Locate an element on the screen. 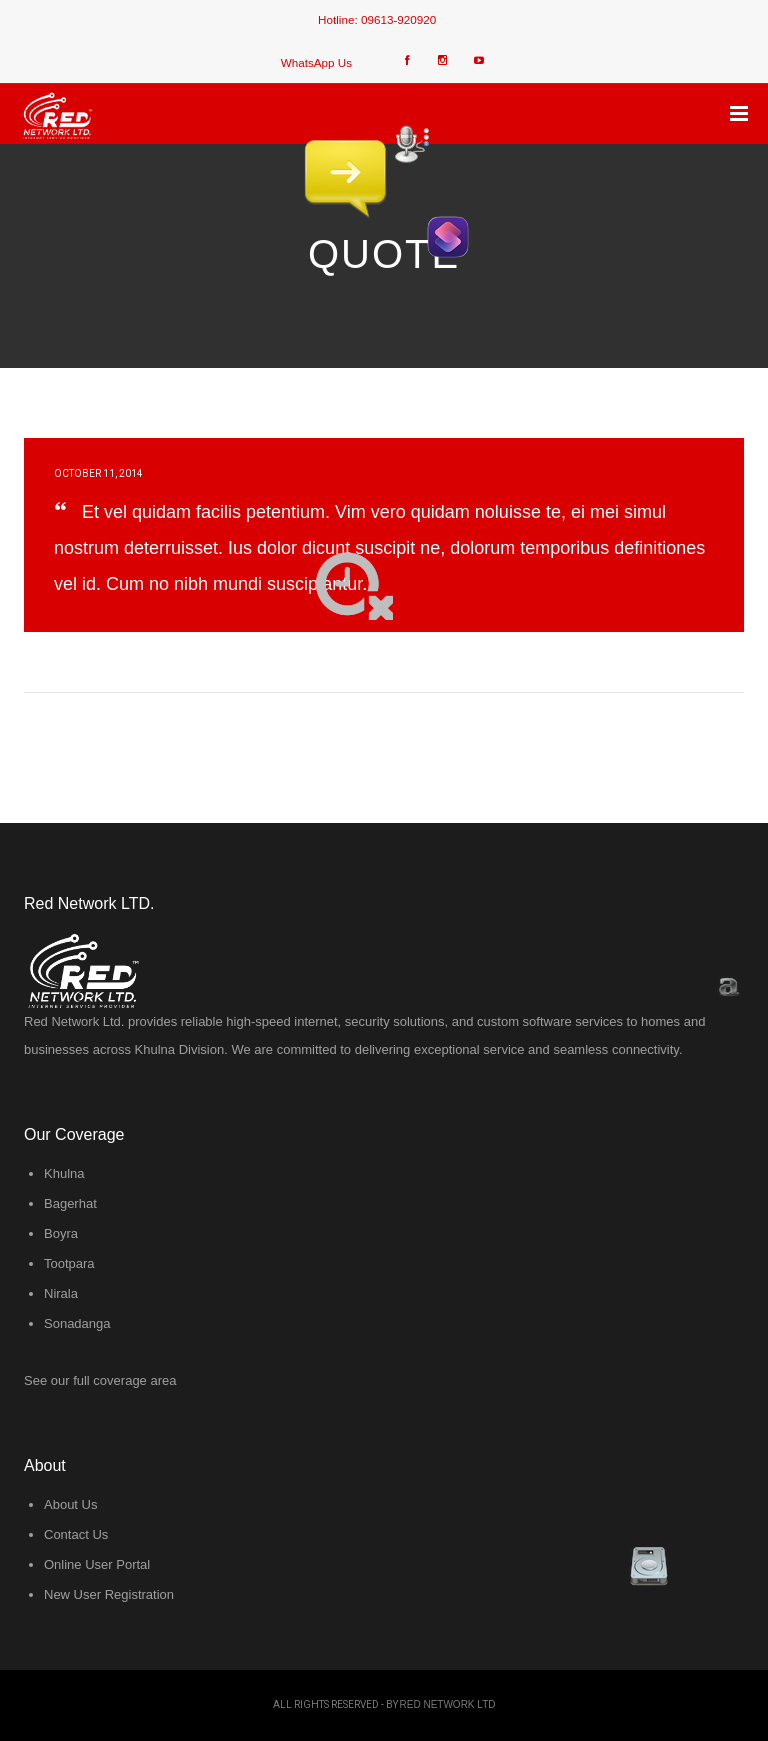  apply bold formatting to selected text is located at coordinates (729, 987).